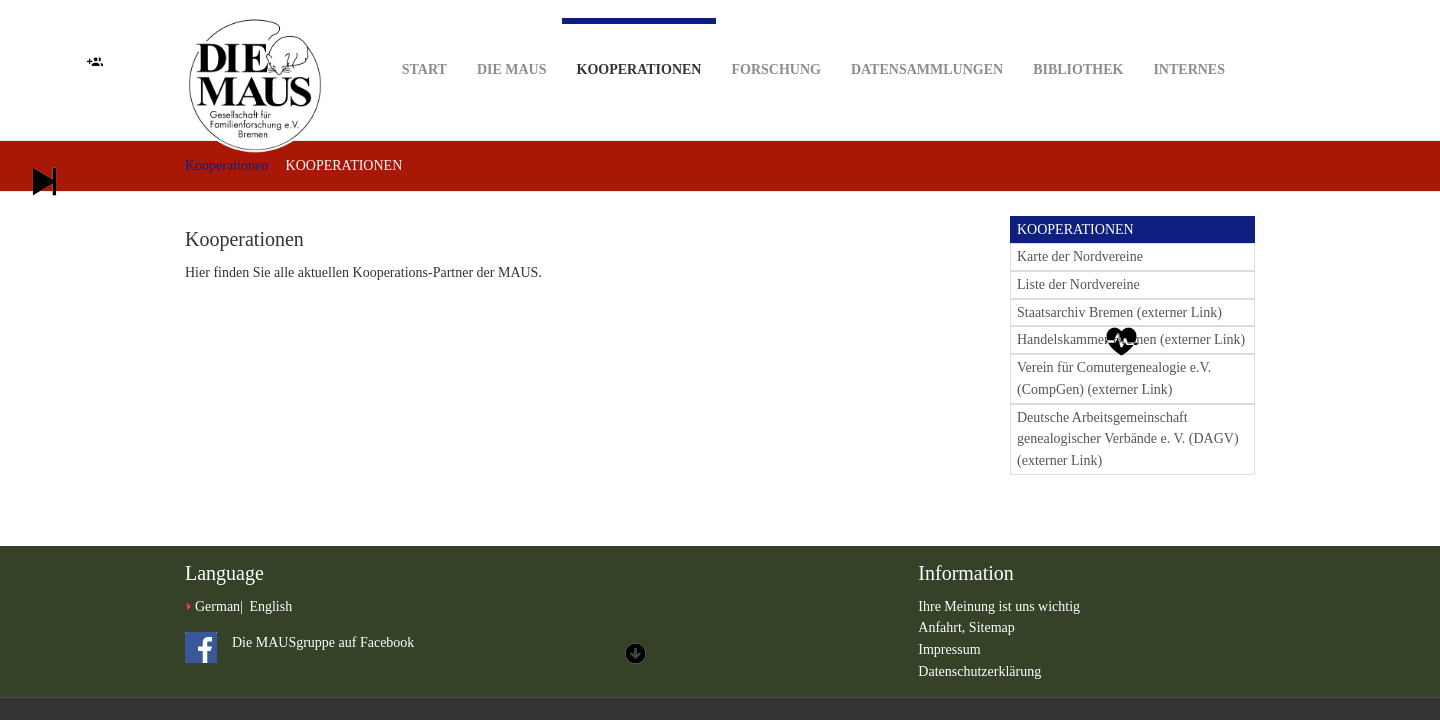  What do you see at coordinates (44, 181) in the screenshot?
I see `skip to the next track` at bounding box center [44, 181].